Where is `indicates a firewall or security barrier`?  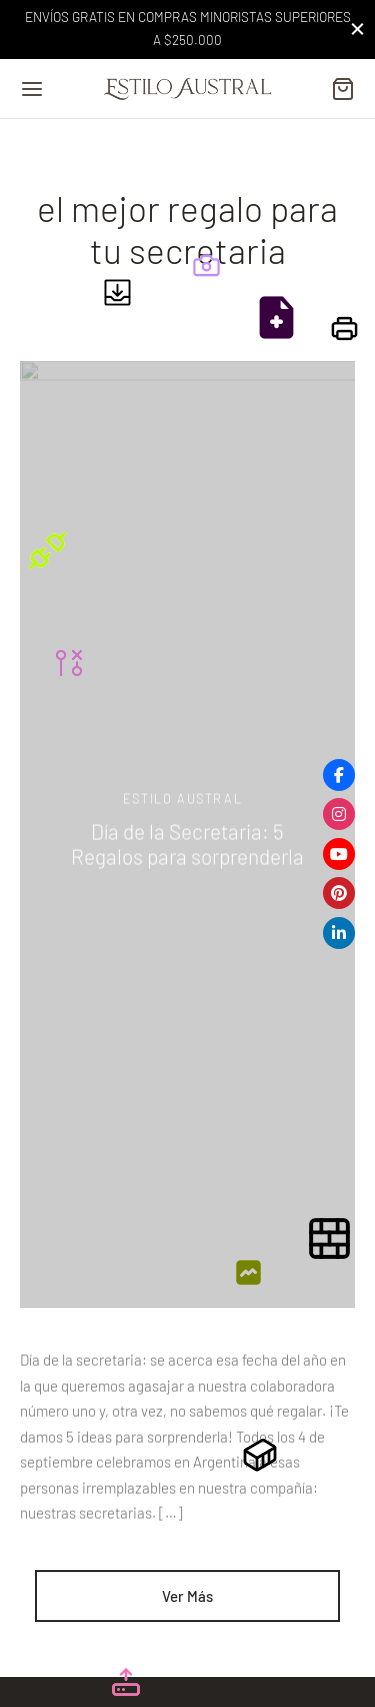
indicates a firewall or security barrier is located at coordinates (329, 1238).